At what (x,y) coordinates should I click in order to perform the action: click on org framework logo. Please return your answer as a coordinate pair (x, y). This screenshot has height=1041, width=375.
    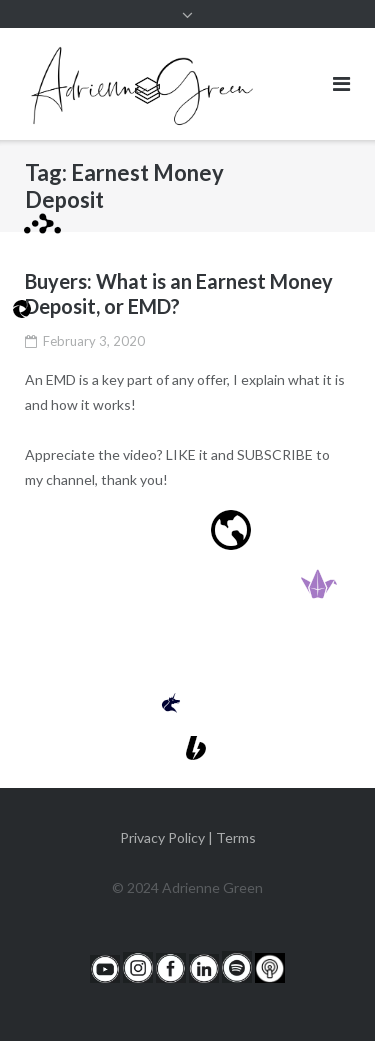
    Looking at the image, I should click on (171, 703).